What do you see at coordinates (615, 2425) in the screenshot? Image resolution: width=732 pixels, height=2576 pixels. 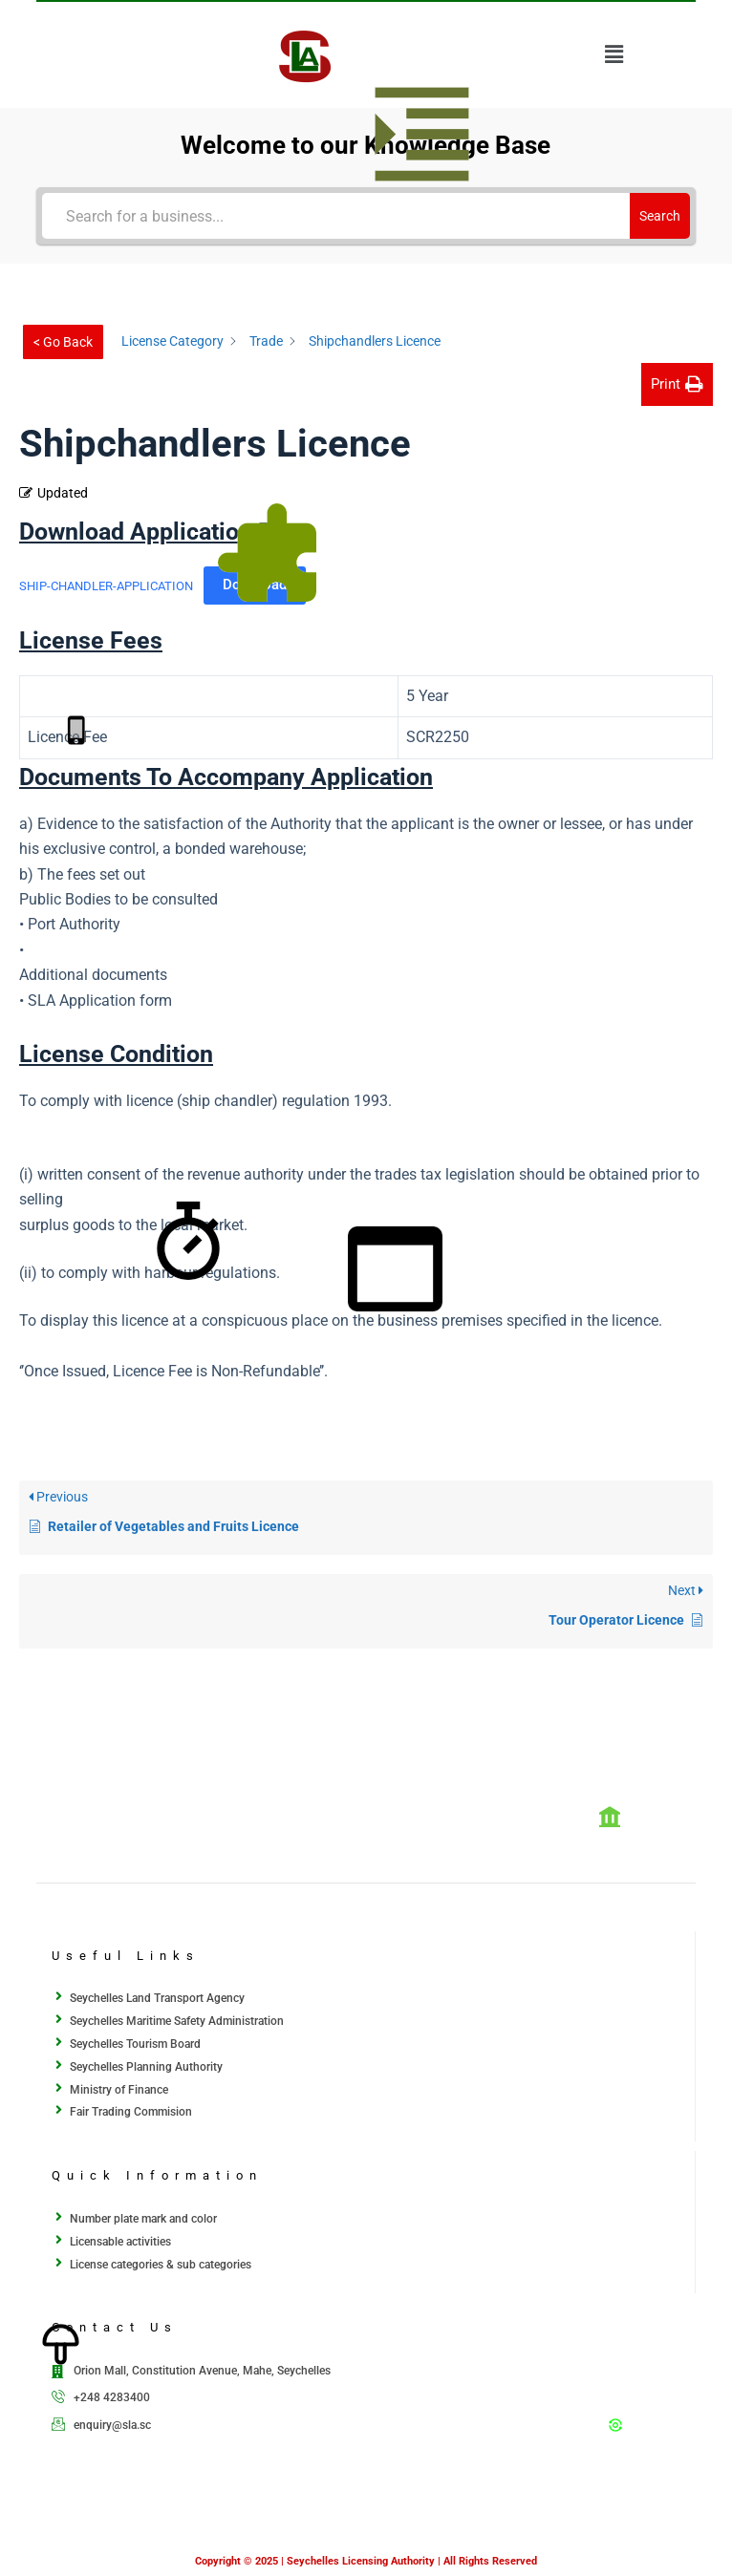 I see `analyze data or run diagnostics` at bounding box center [615, 2425].